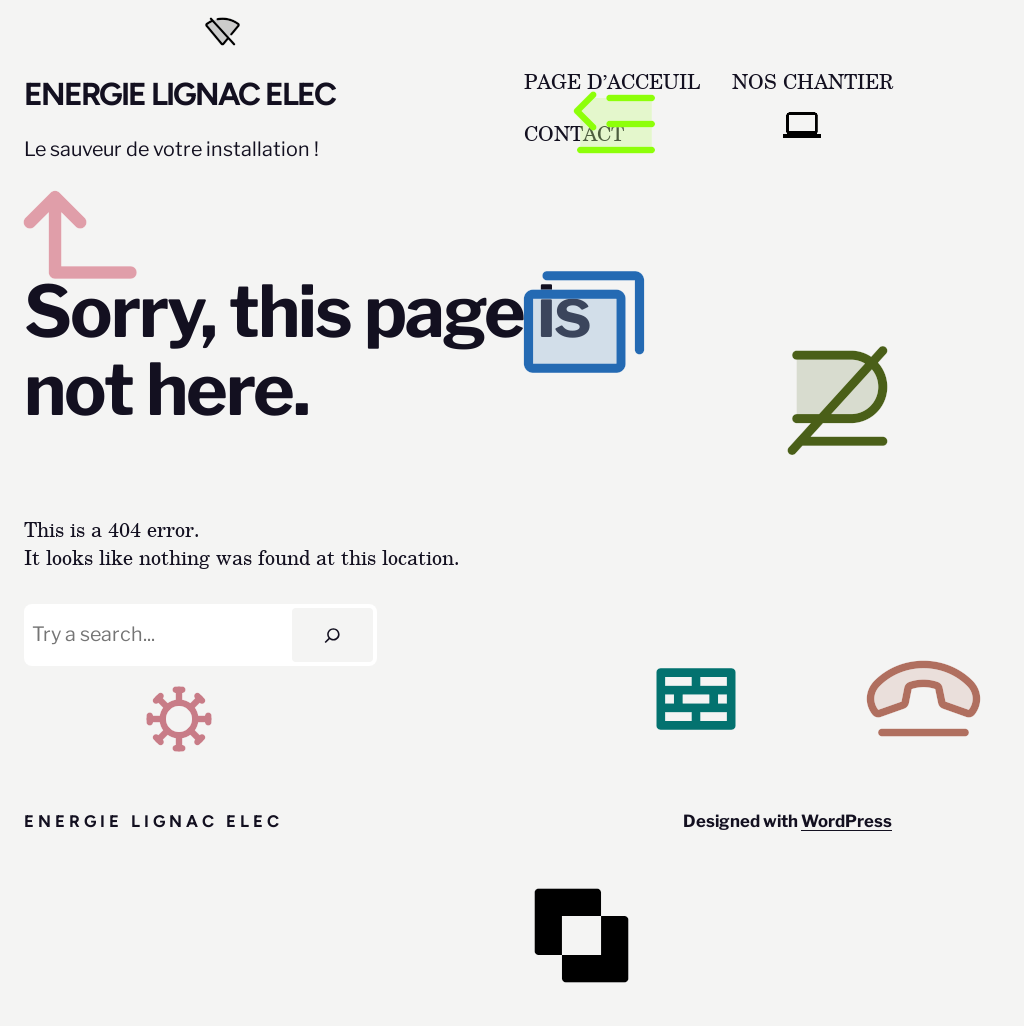 The height and width of the screenshot is (1026, 1024). I want to click on indicates virus or malware detected, so click(179, 719).